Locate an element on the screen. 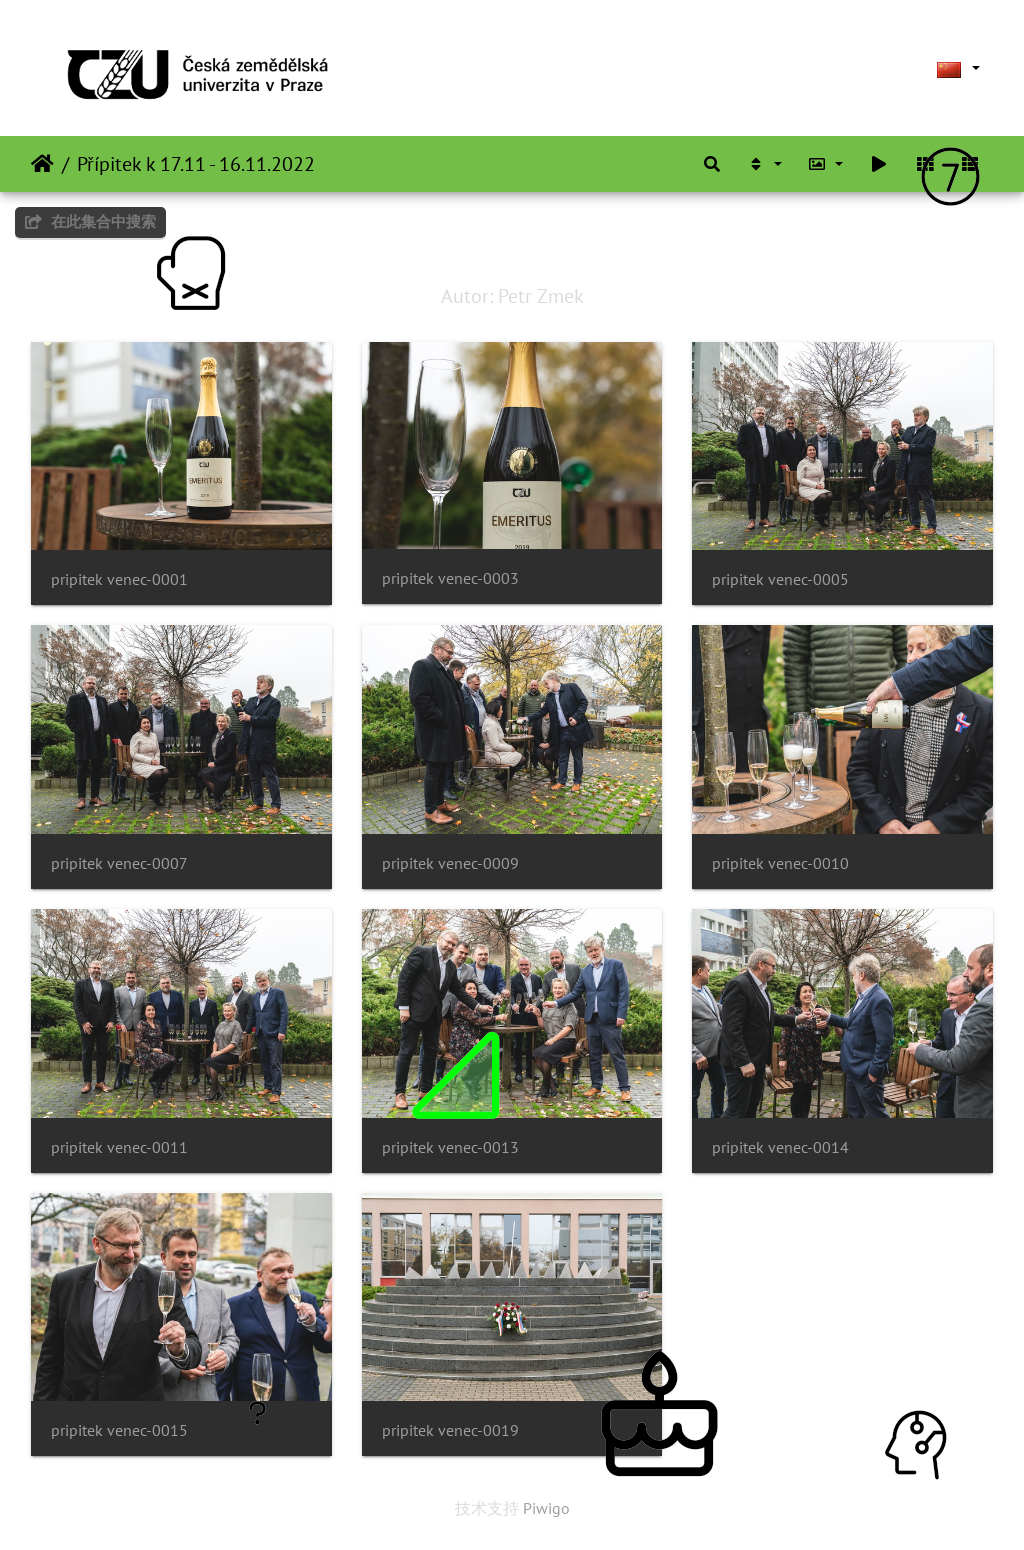  access boxing or combat sports content is located at coordinates (192, 274).